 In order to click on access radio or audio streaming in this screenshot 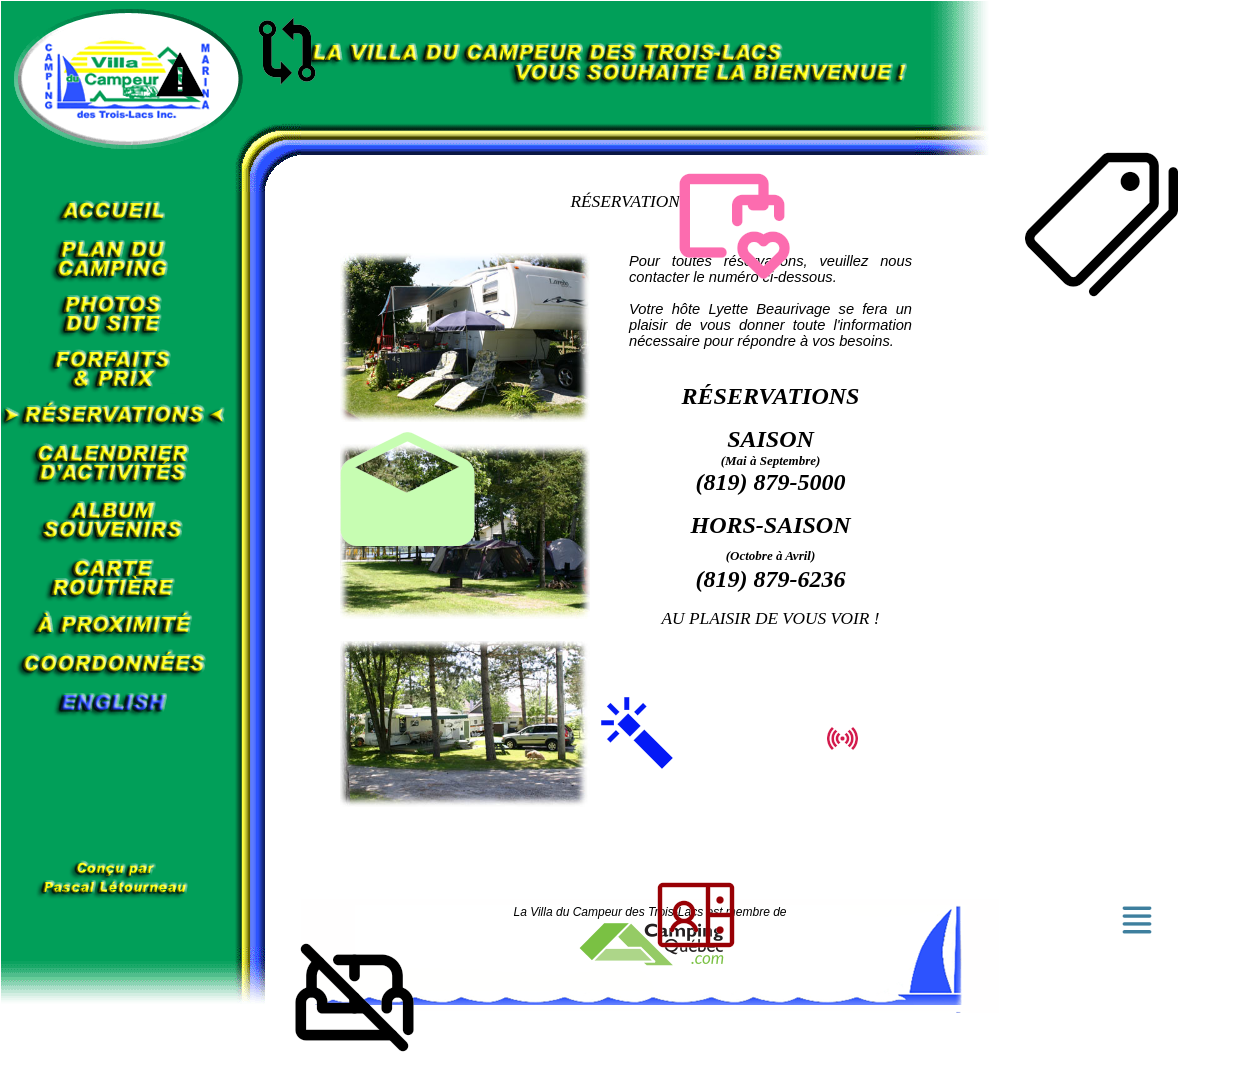, I will do `click(842, 738)`.